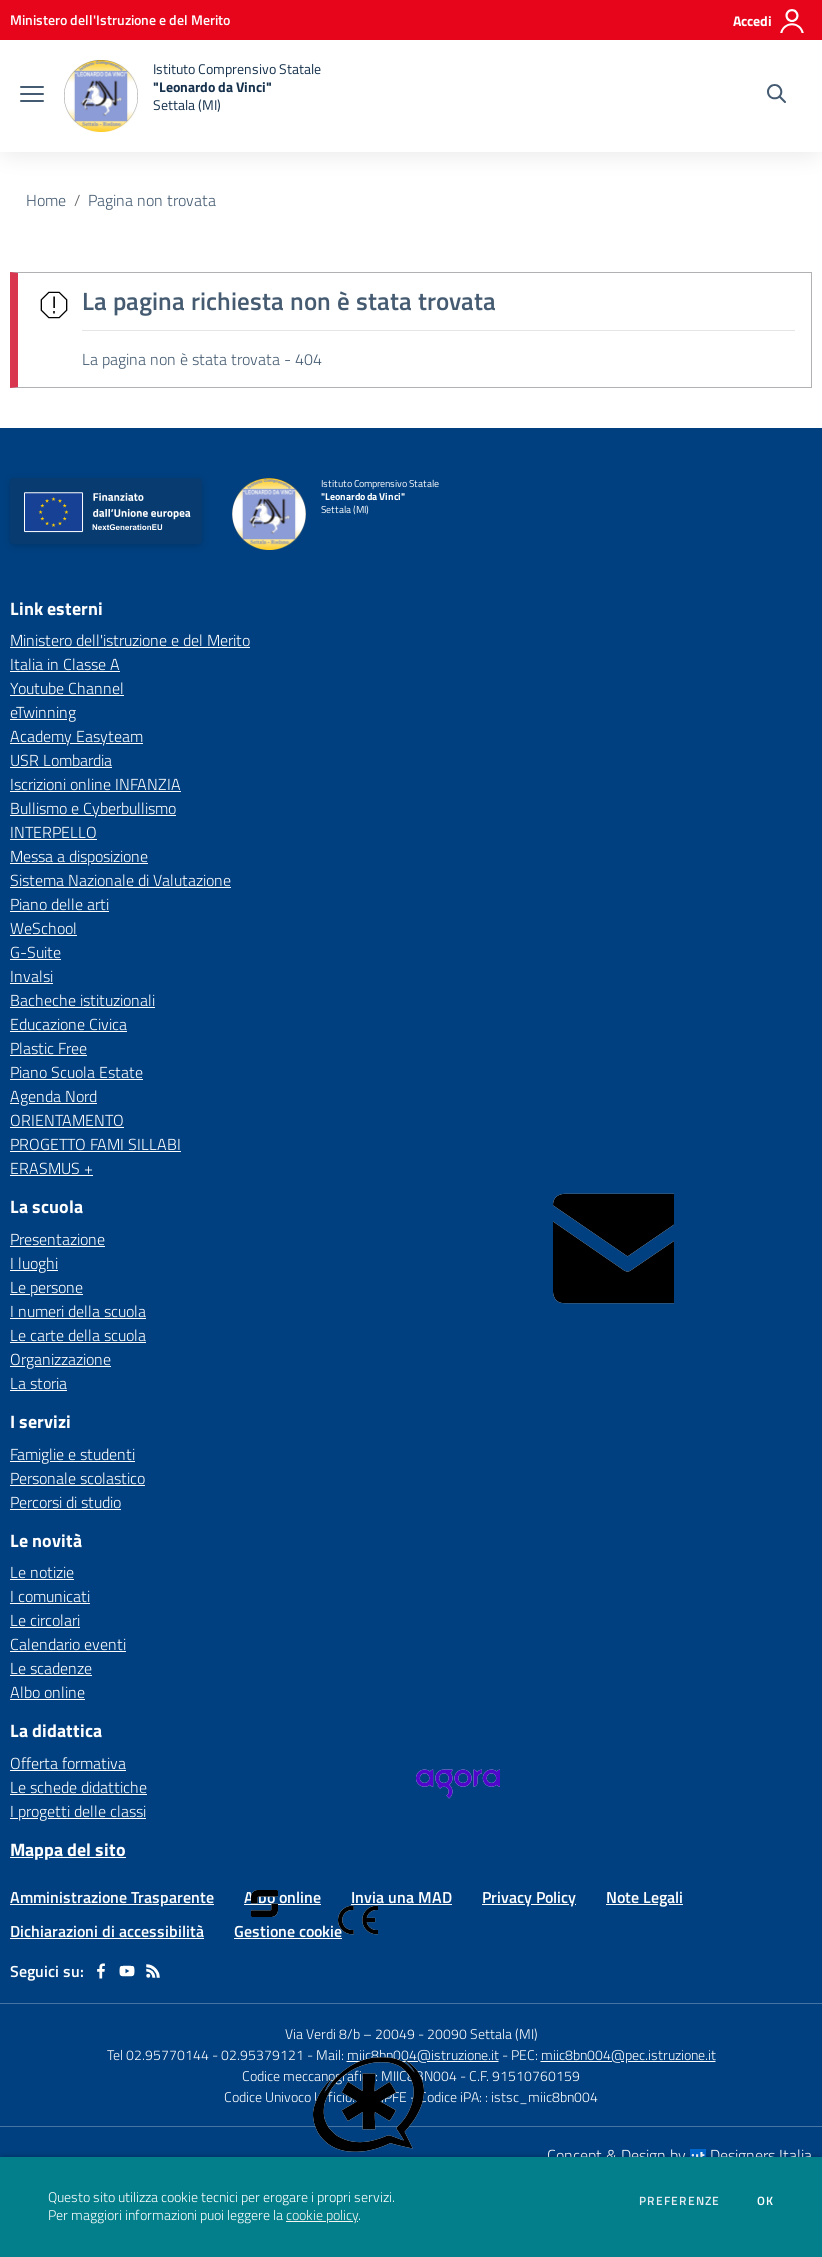  I want to click on mailbox.org email service logo, so click(613, 1248).